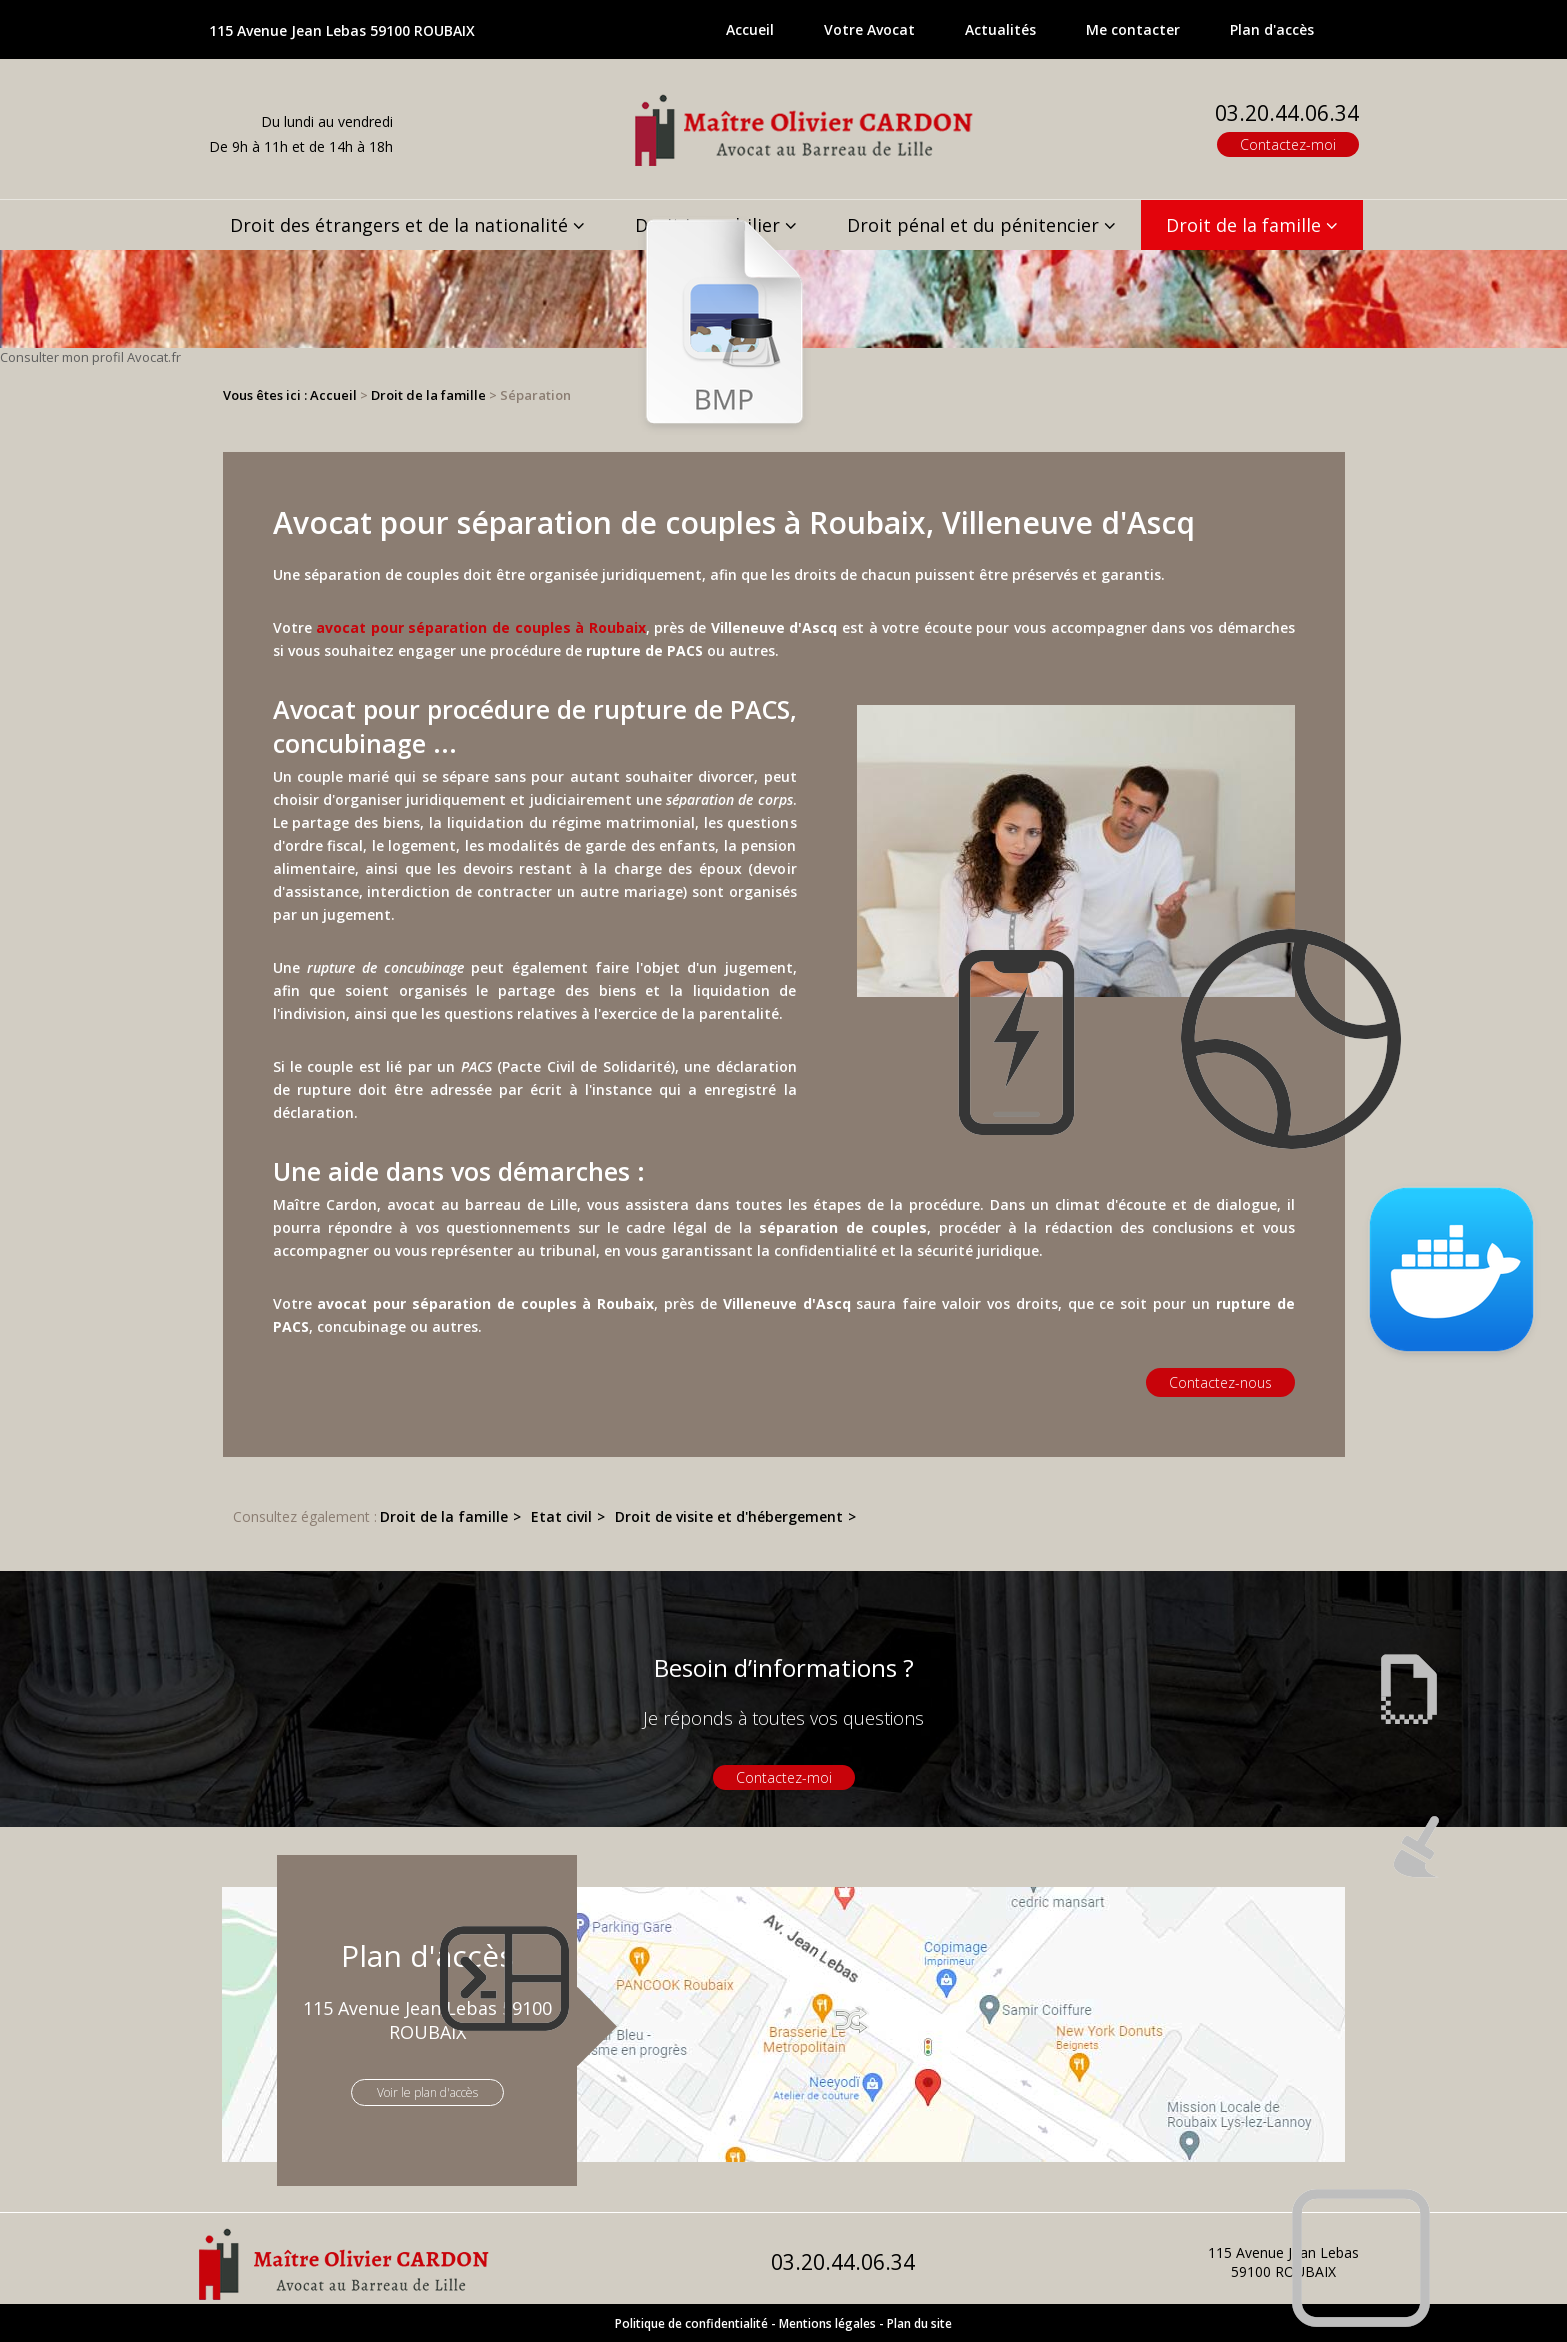 The width and height of the screenshot is (1567, 2342). I want to click on open Docker desktop application, so click(1451, 1269).